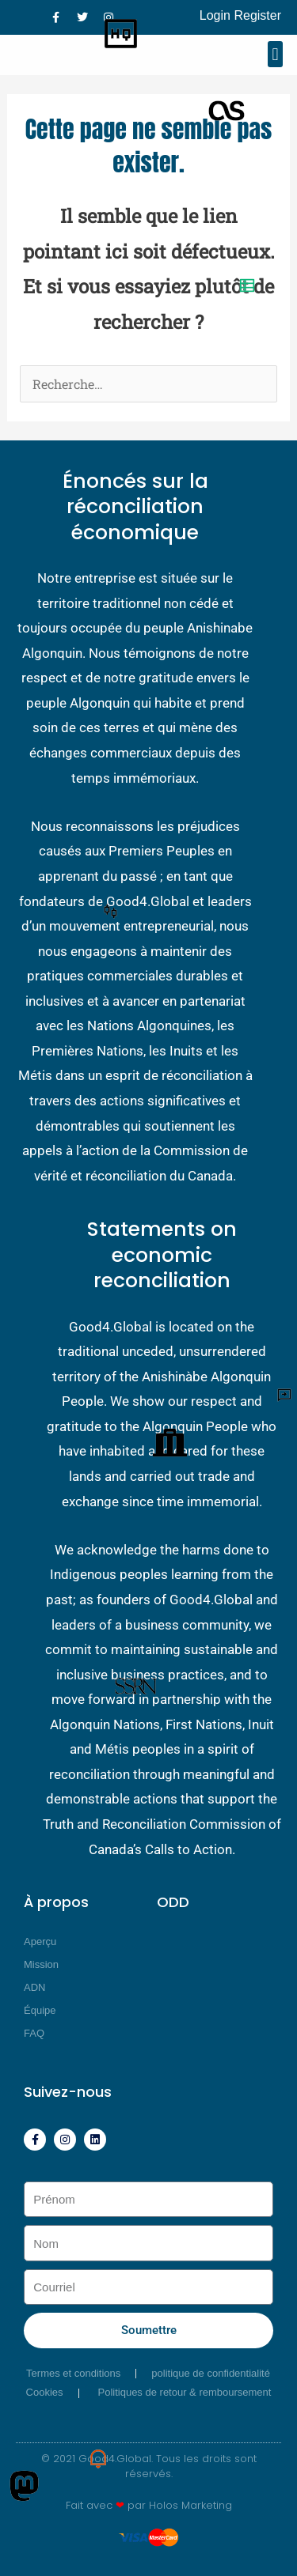 The image size is (297, 2576). Describe the element at coordinates (24, 2486) in the screenshot. I see `open Mastodon app` at that location.